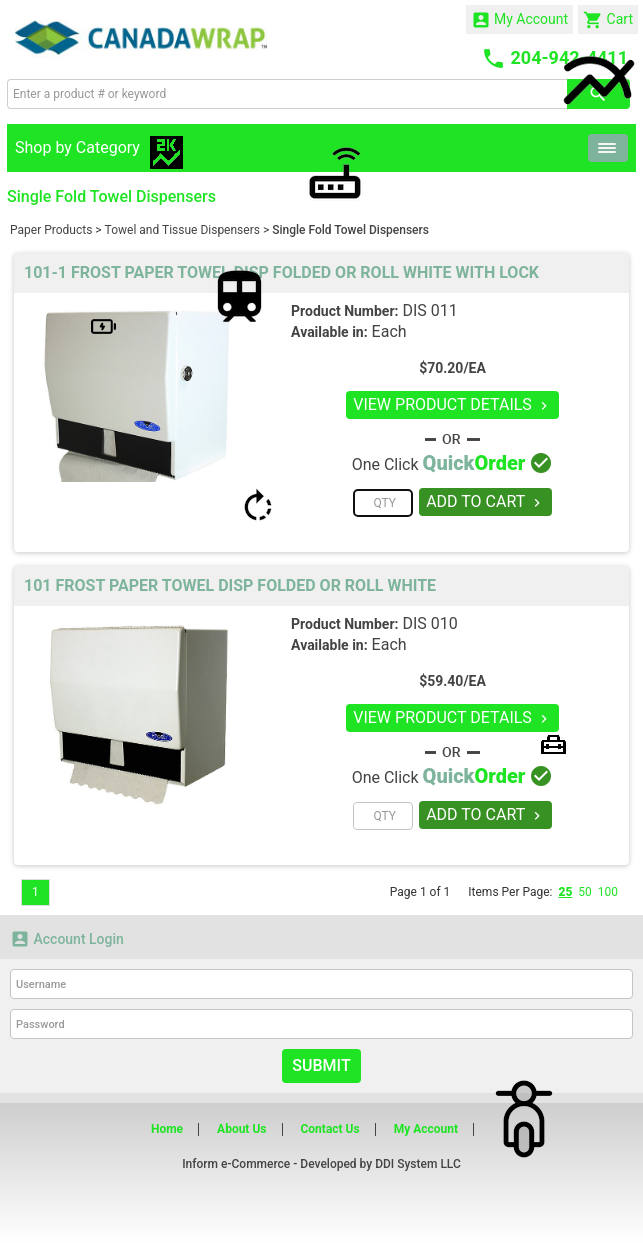  What do you see at coordinates (166, 152) in the screenshot?
I see `view score or performance metrics` at bounding box center [166, 152].